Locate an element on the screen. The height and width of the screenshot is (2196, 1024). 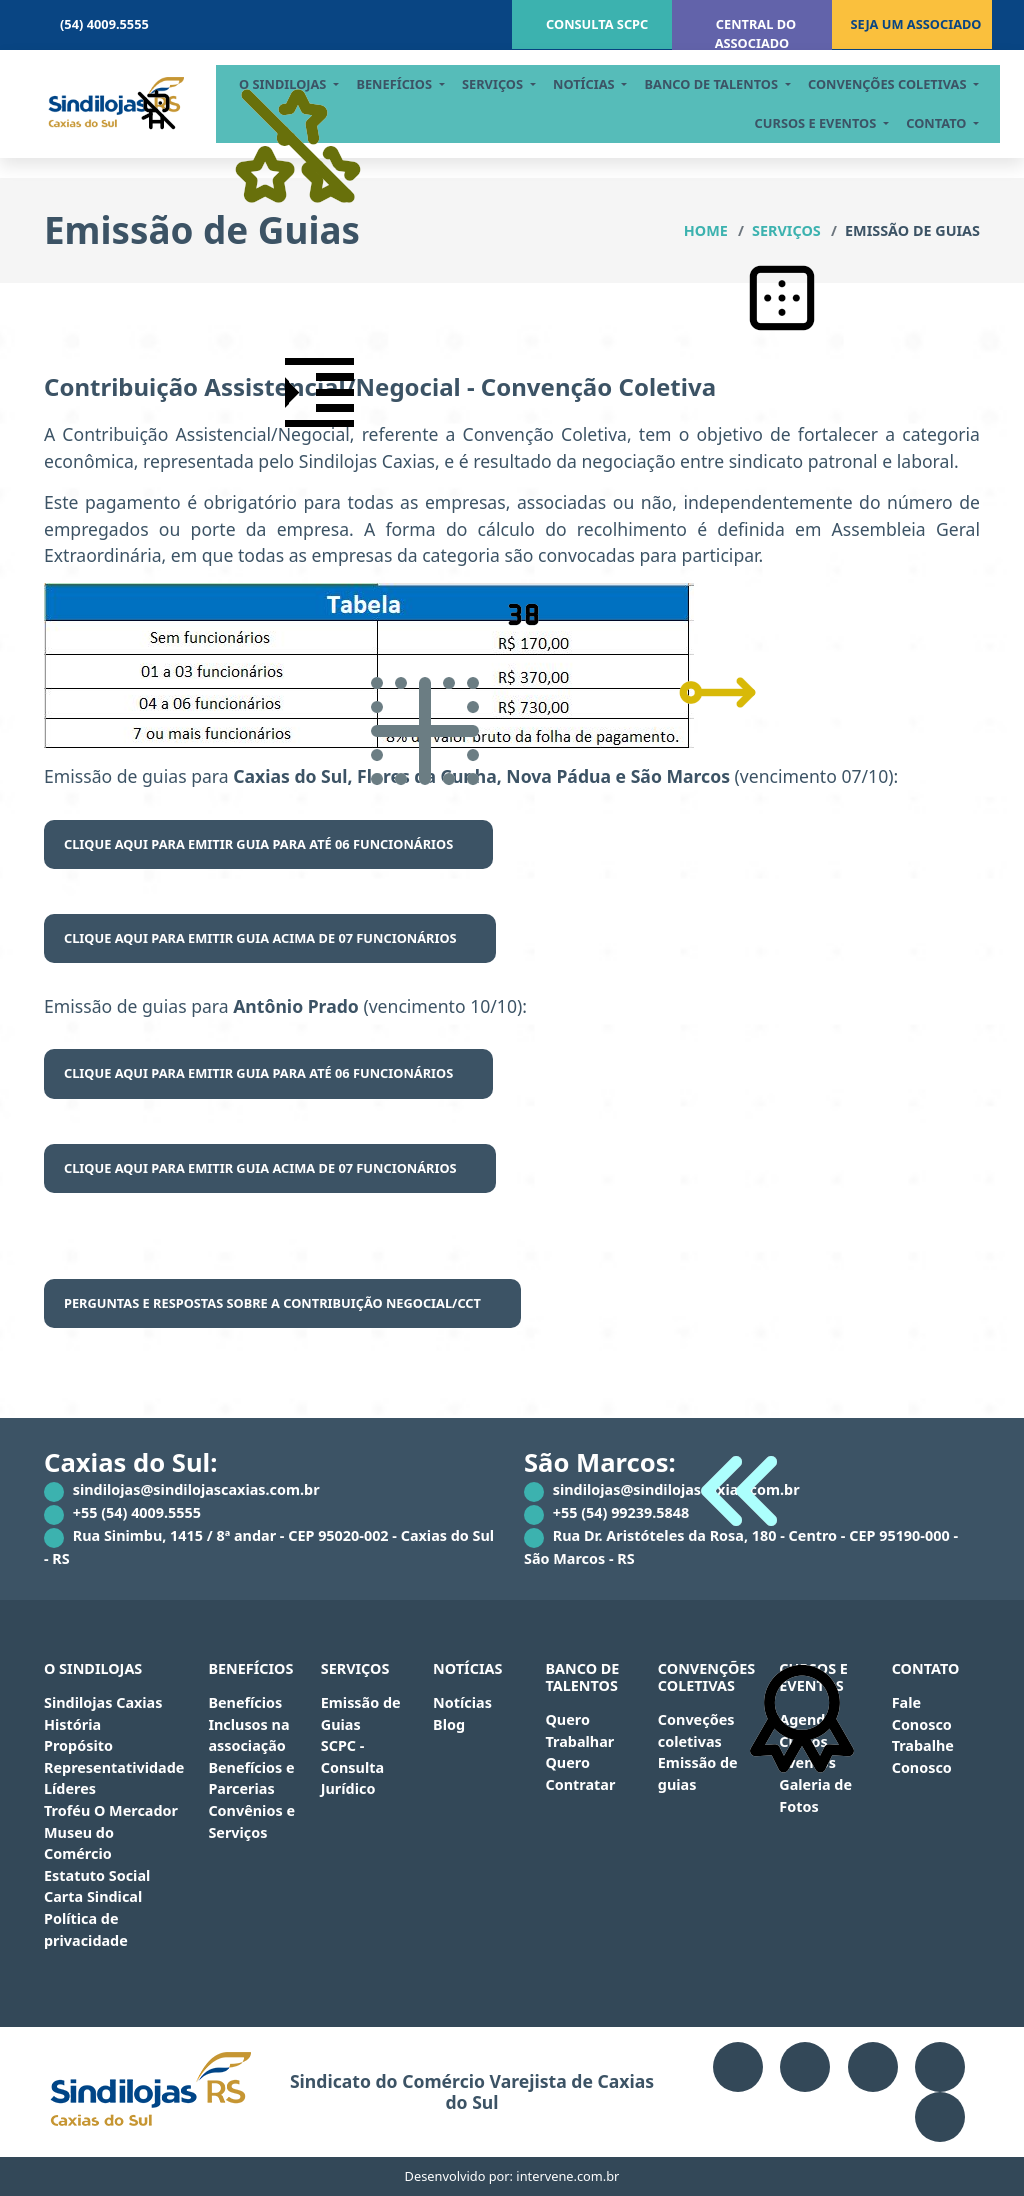
apply inner borders to selected cells is located at coordinates (425, 731).